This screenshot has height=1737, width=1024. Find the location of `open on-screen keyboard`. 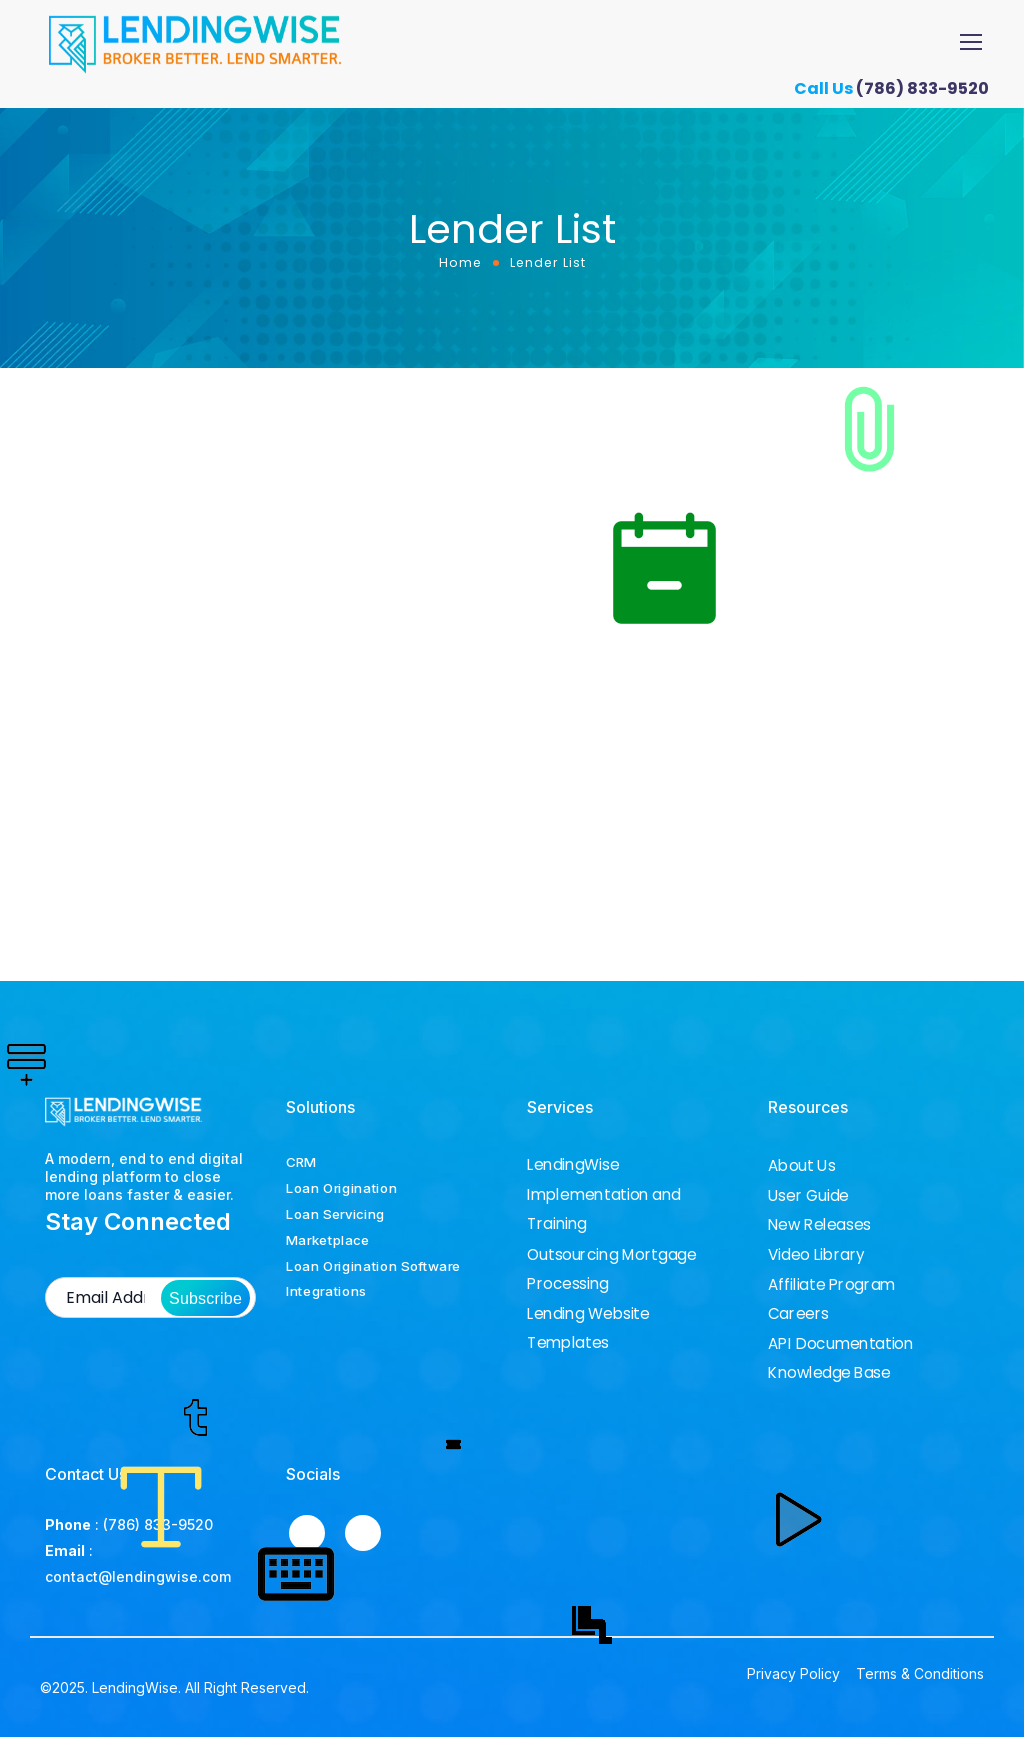

open on-screen keyboard is located at coordinates (296, 1574).